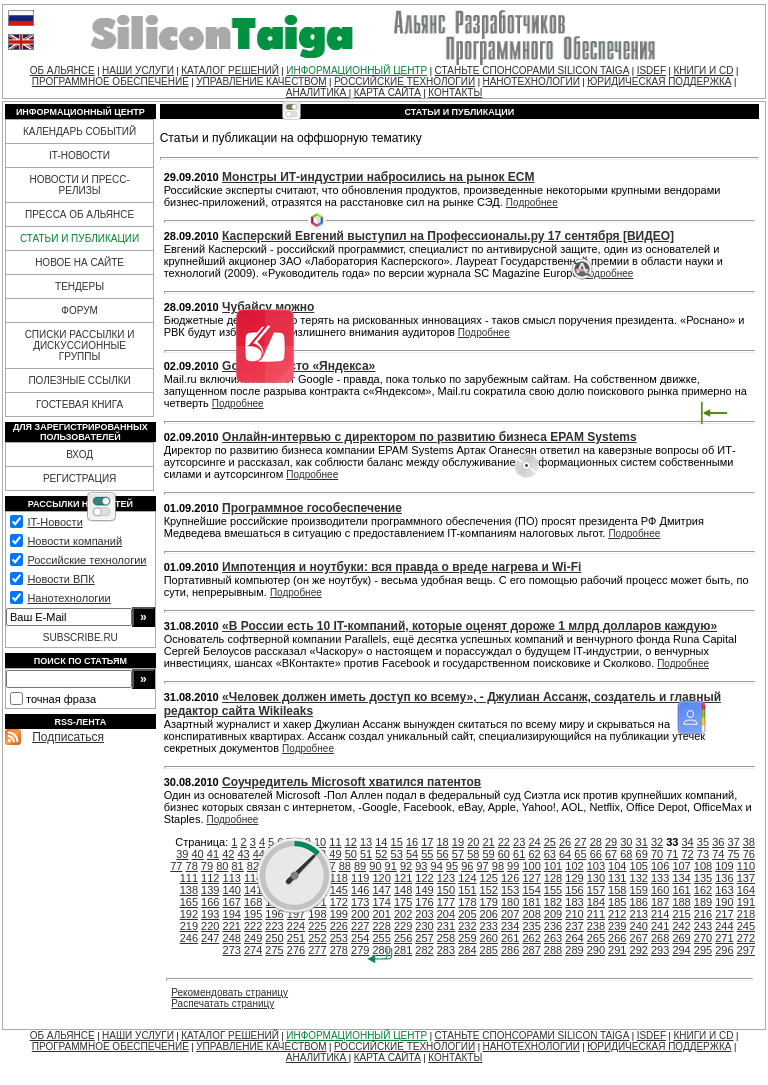 Image resolution: width=768 pixels, height=1085 pixels. Describe the element at coordinates (526, 465) in the screenshot. I see `unmount or eject a cd/dvd disc` at that location.